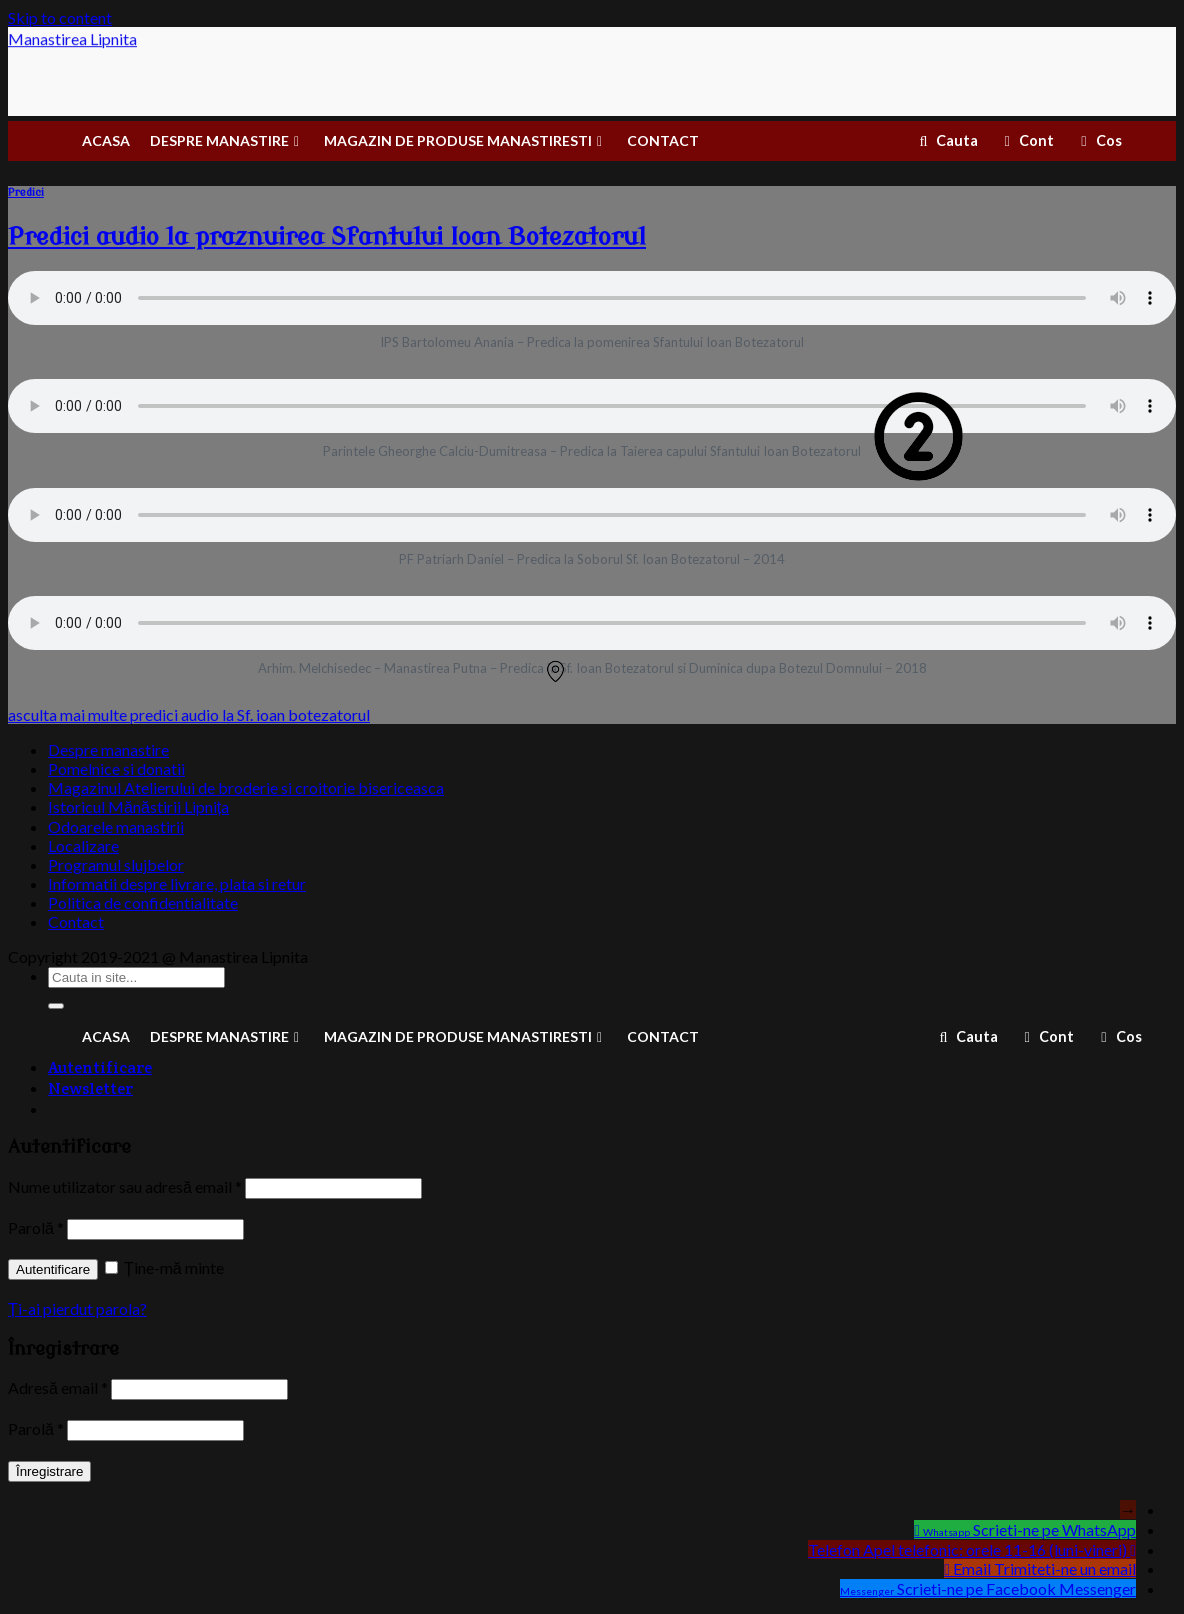  What do you see at coordinates (918, 436) in the screenshot?
I see `indicates step two in a multi-step process` at bounding box center [918, 436].